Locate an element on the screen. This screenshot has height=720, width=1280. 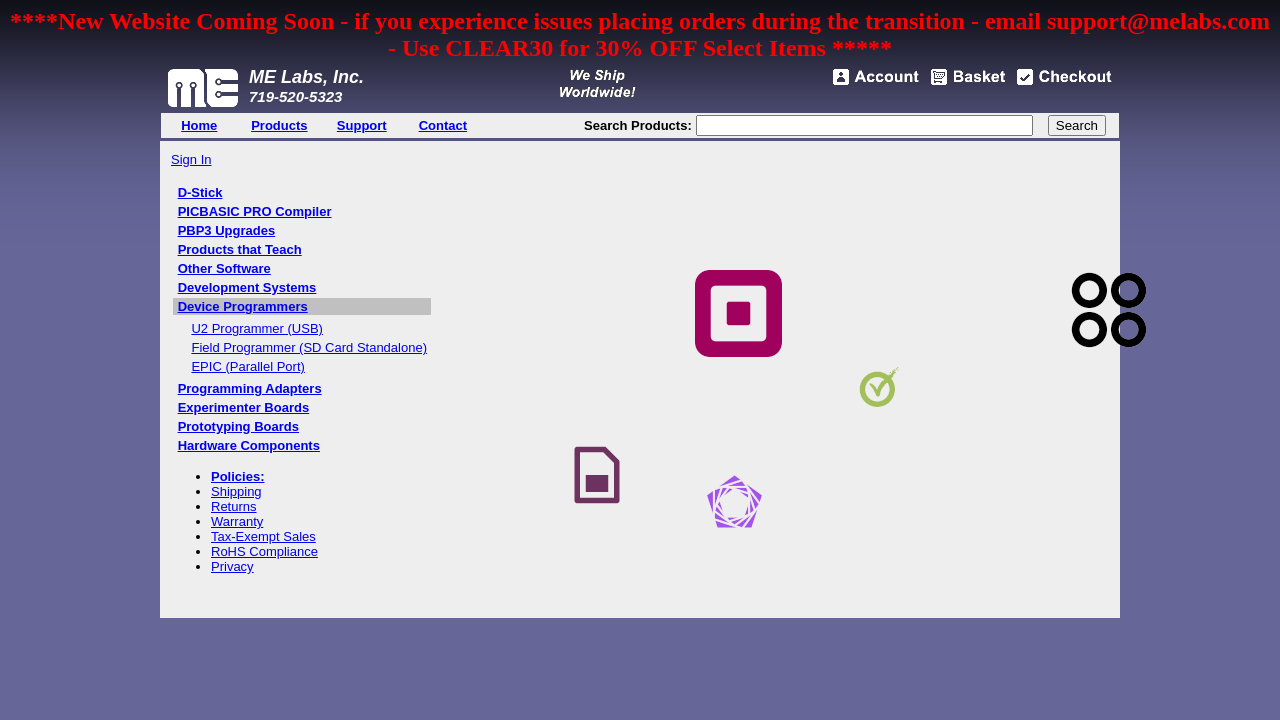
symantec security software logo is located at coordinates (879, 387).